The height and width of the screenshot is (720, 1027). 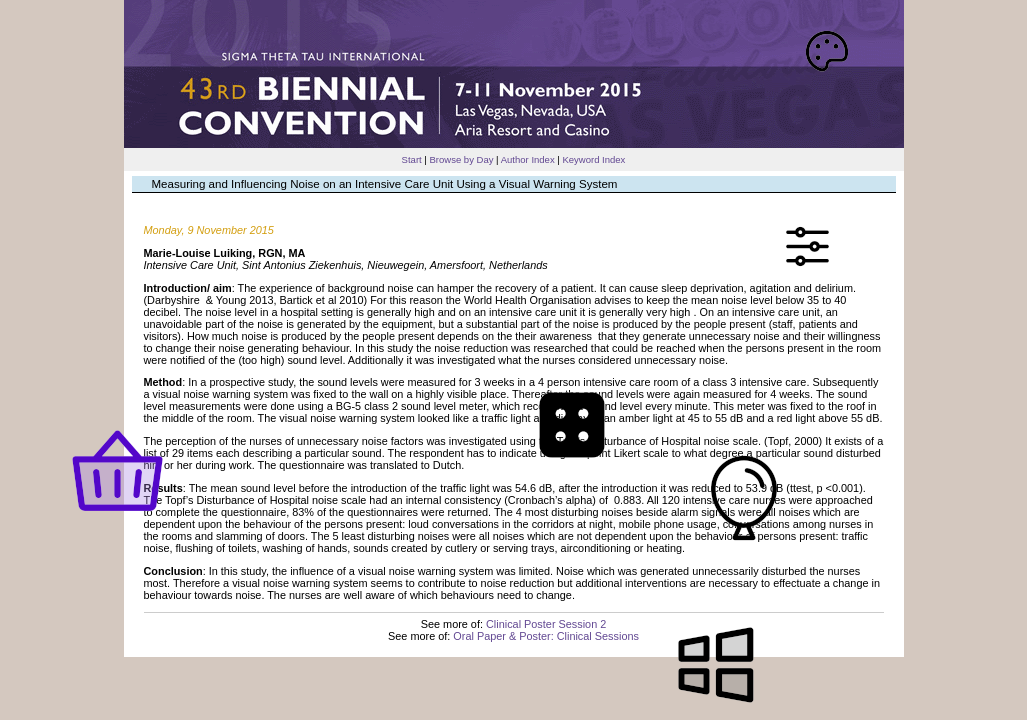 What do you see at coordinates (744, 498) in the screenshot?
I see `indicates a celebration or birthday event` at bounding box center [744, 498].